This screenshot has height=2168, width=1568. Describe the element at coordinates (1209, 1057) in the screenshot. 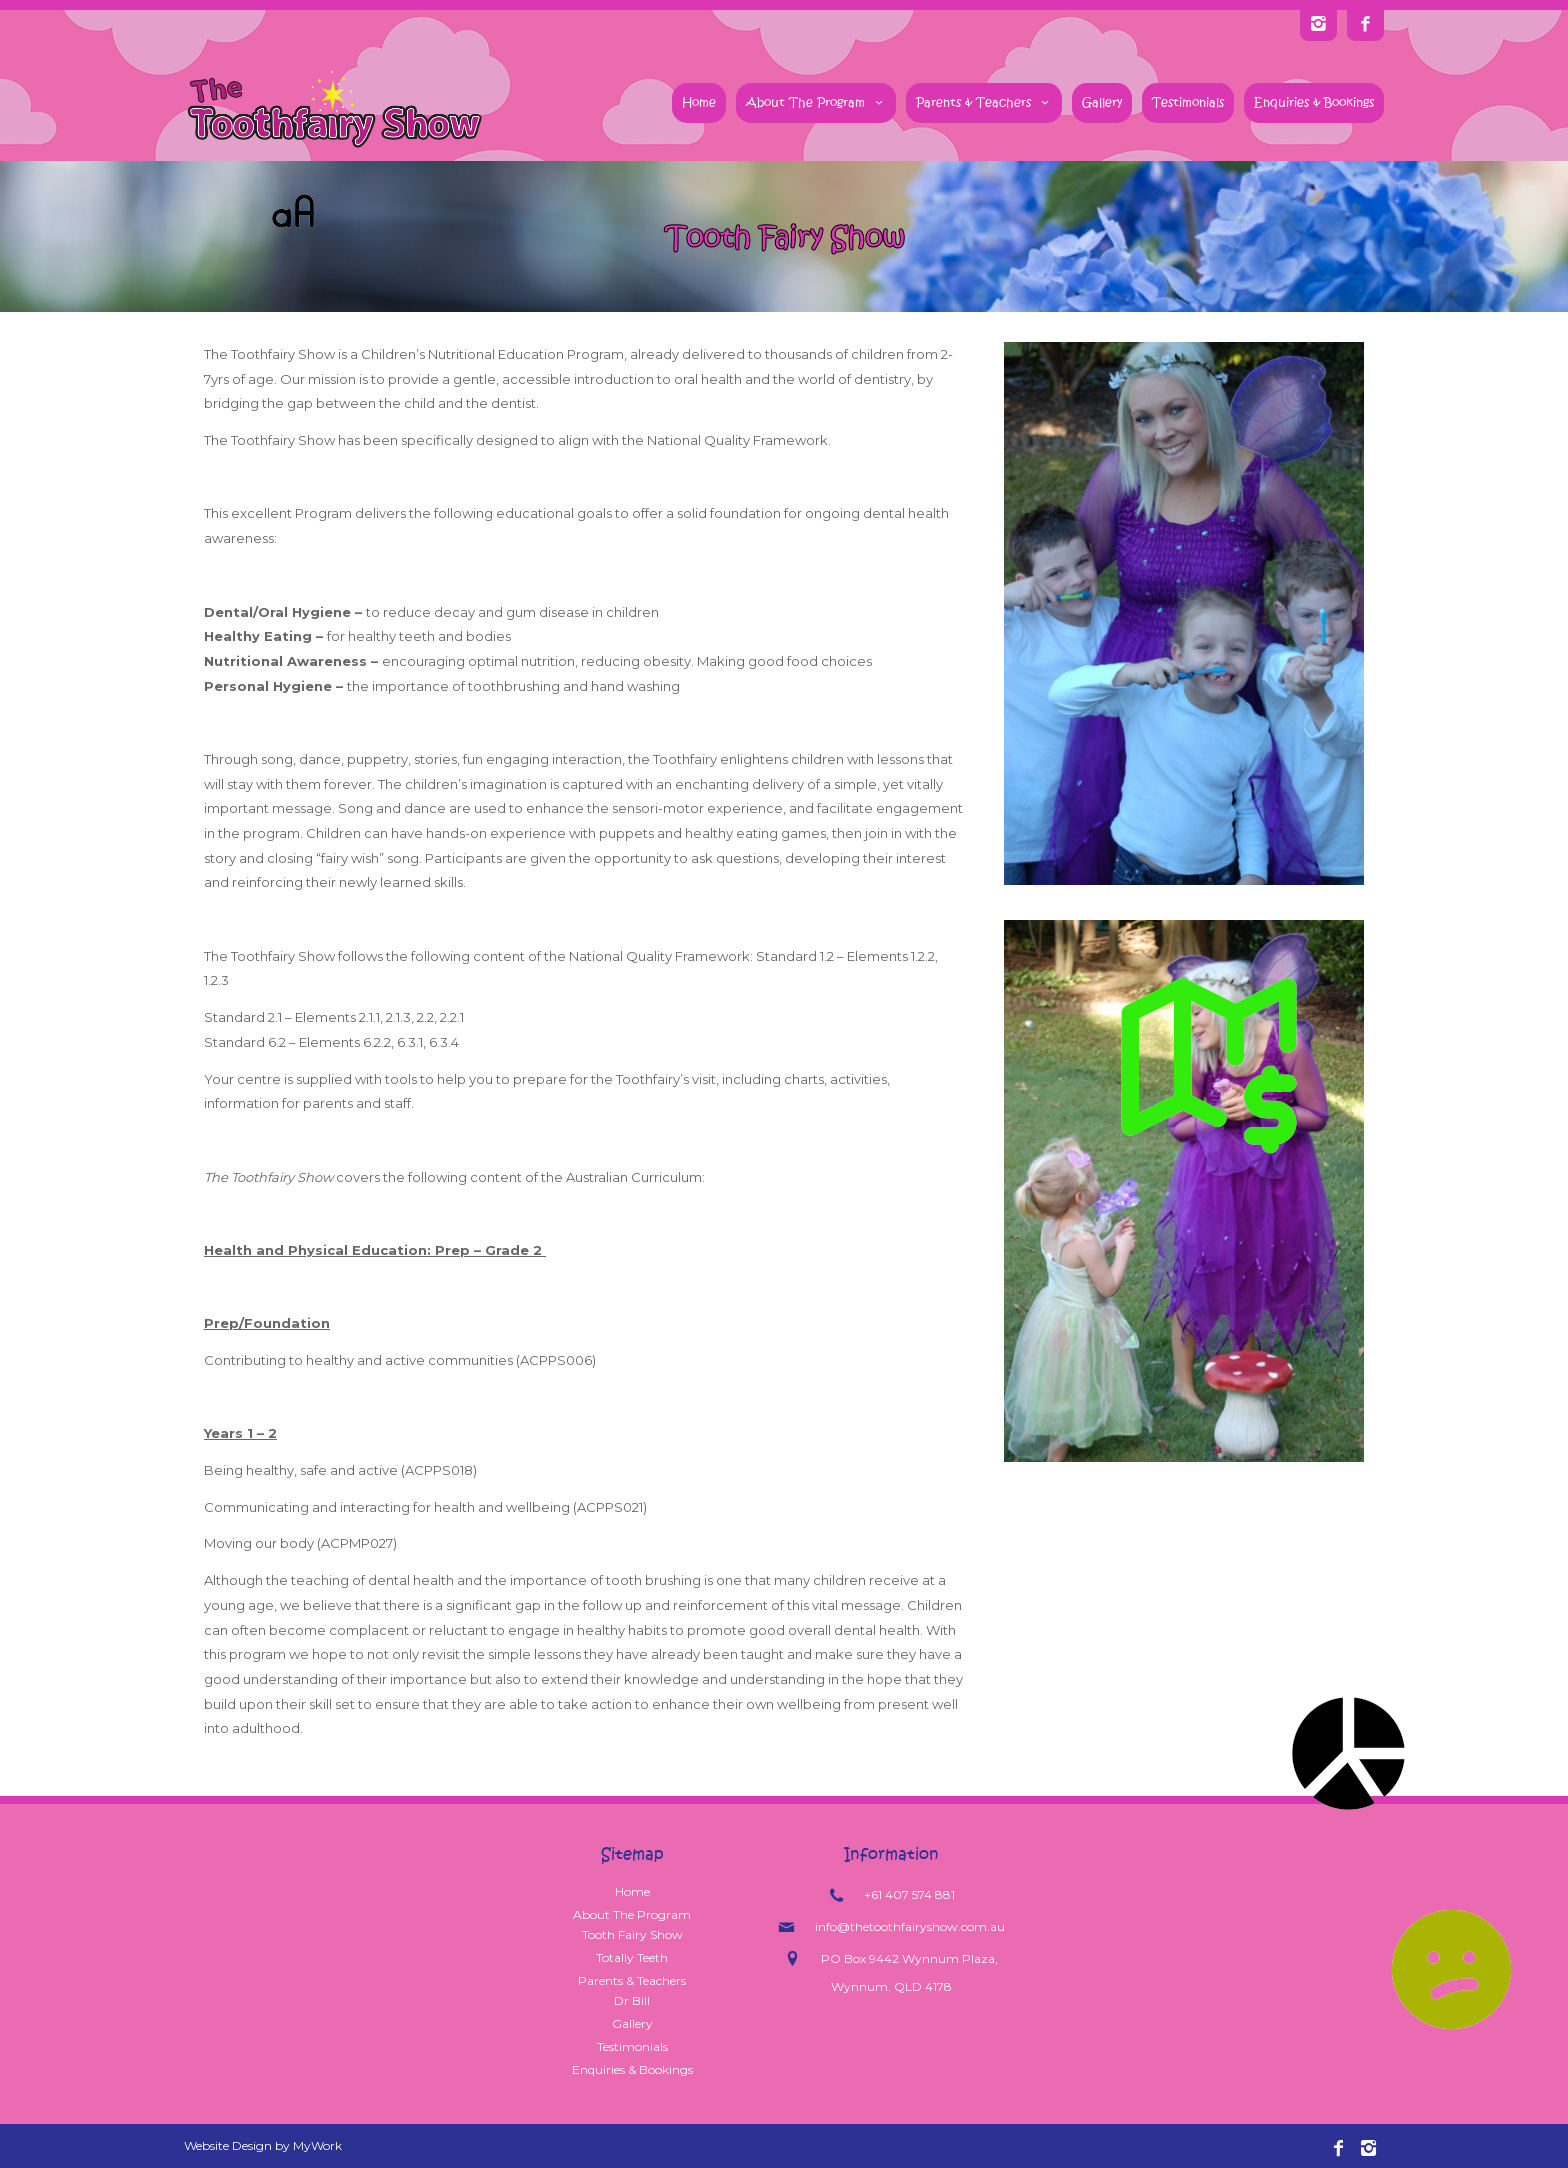

I see `view location-based pricing or costs` at that location.